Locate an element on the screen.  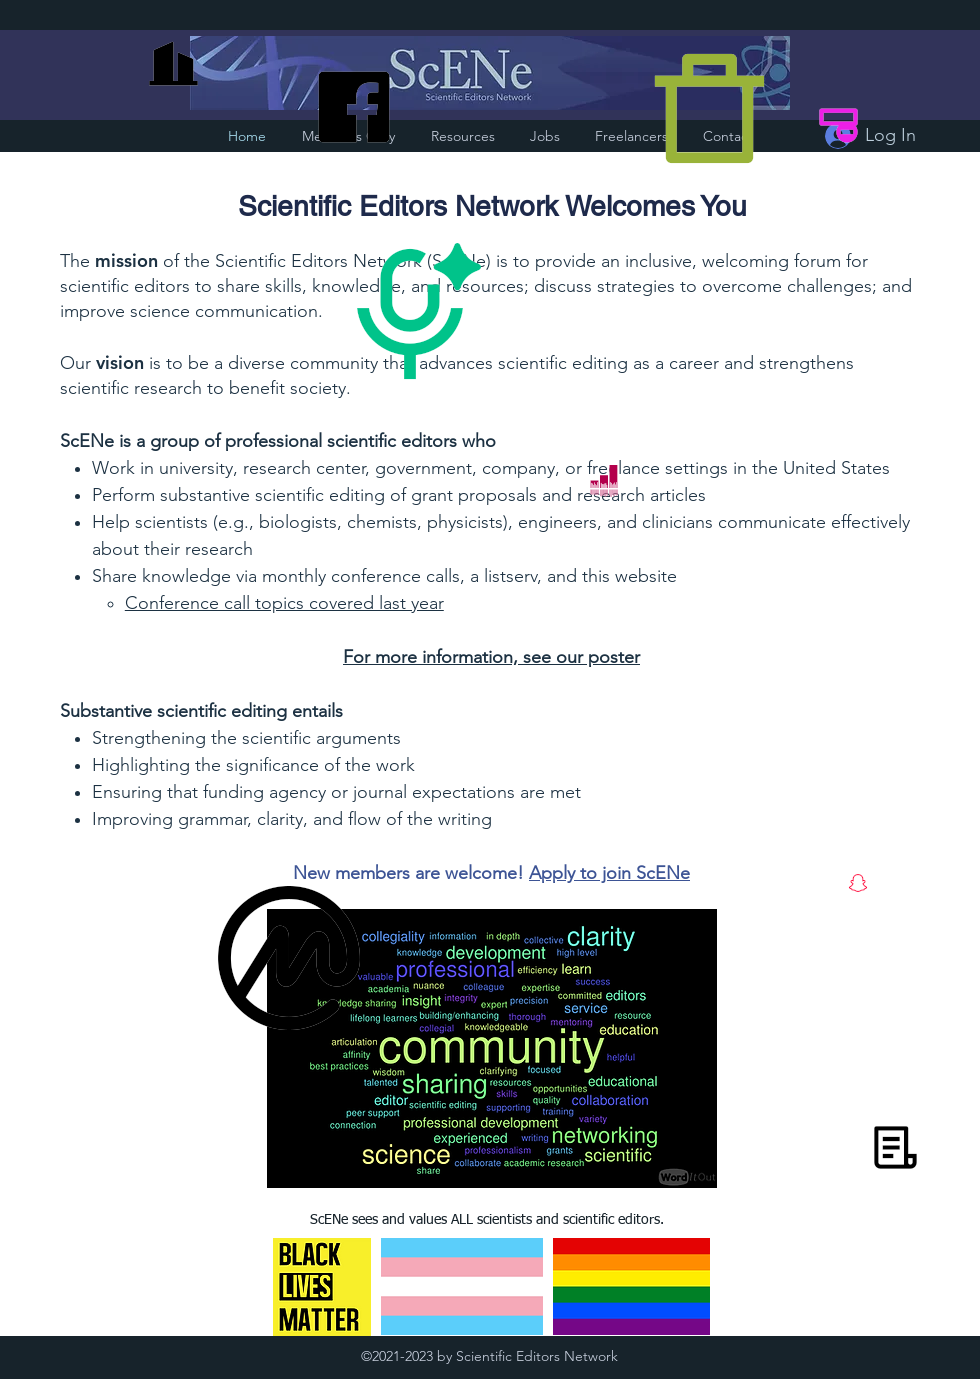
view document list or file directory is located at coordinates (895, 1147).